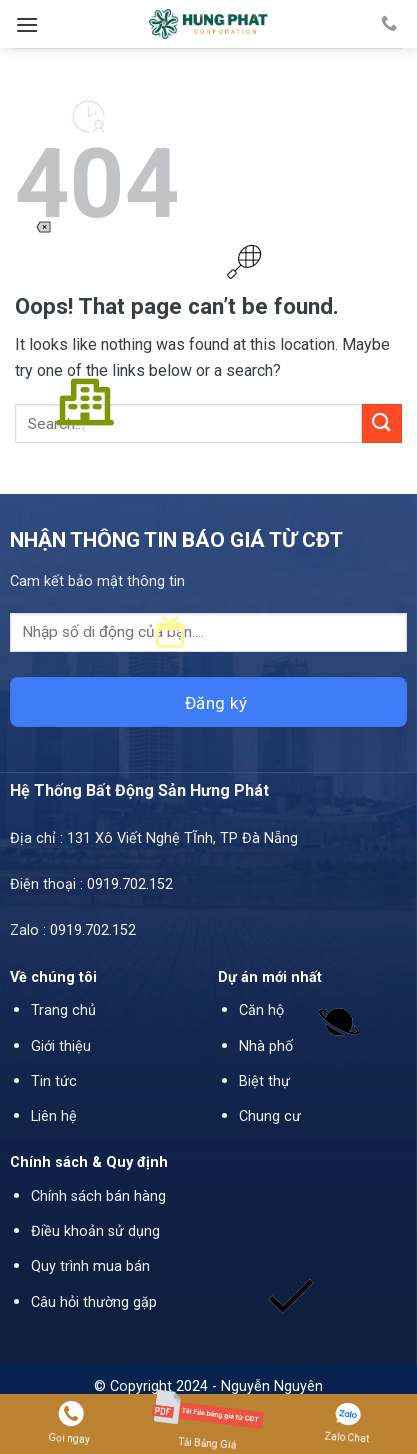 This screenshot has width=417, height=1454. What do you see at coordinates (88, 116) in the screenshot?
I see `view user's time or availability status` at bounding box center [88, 116].